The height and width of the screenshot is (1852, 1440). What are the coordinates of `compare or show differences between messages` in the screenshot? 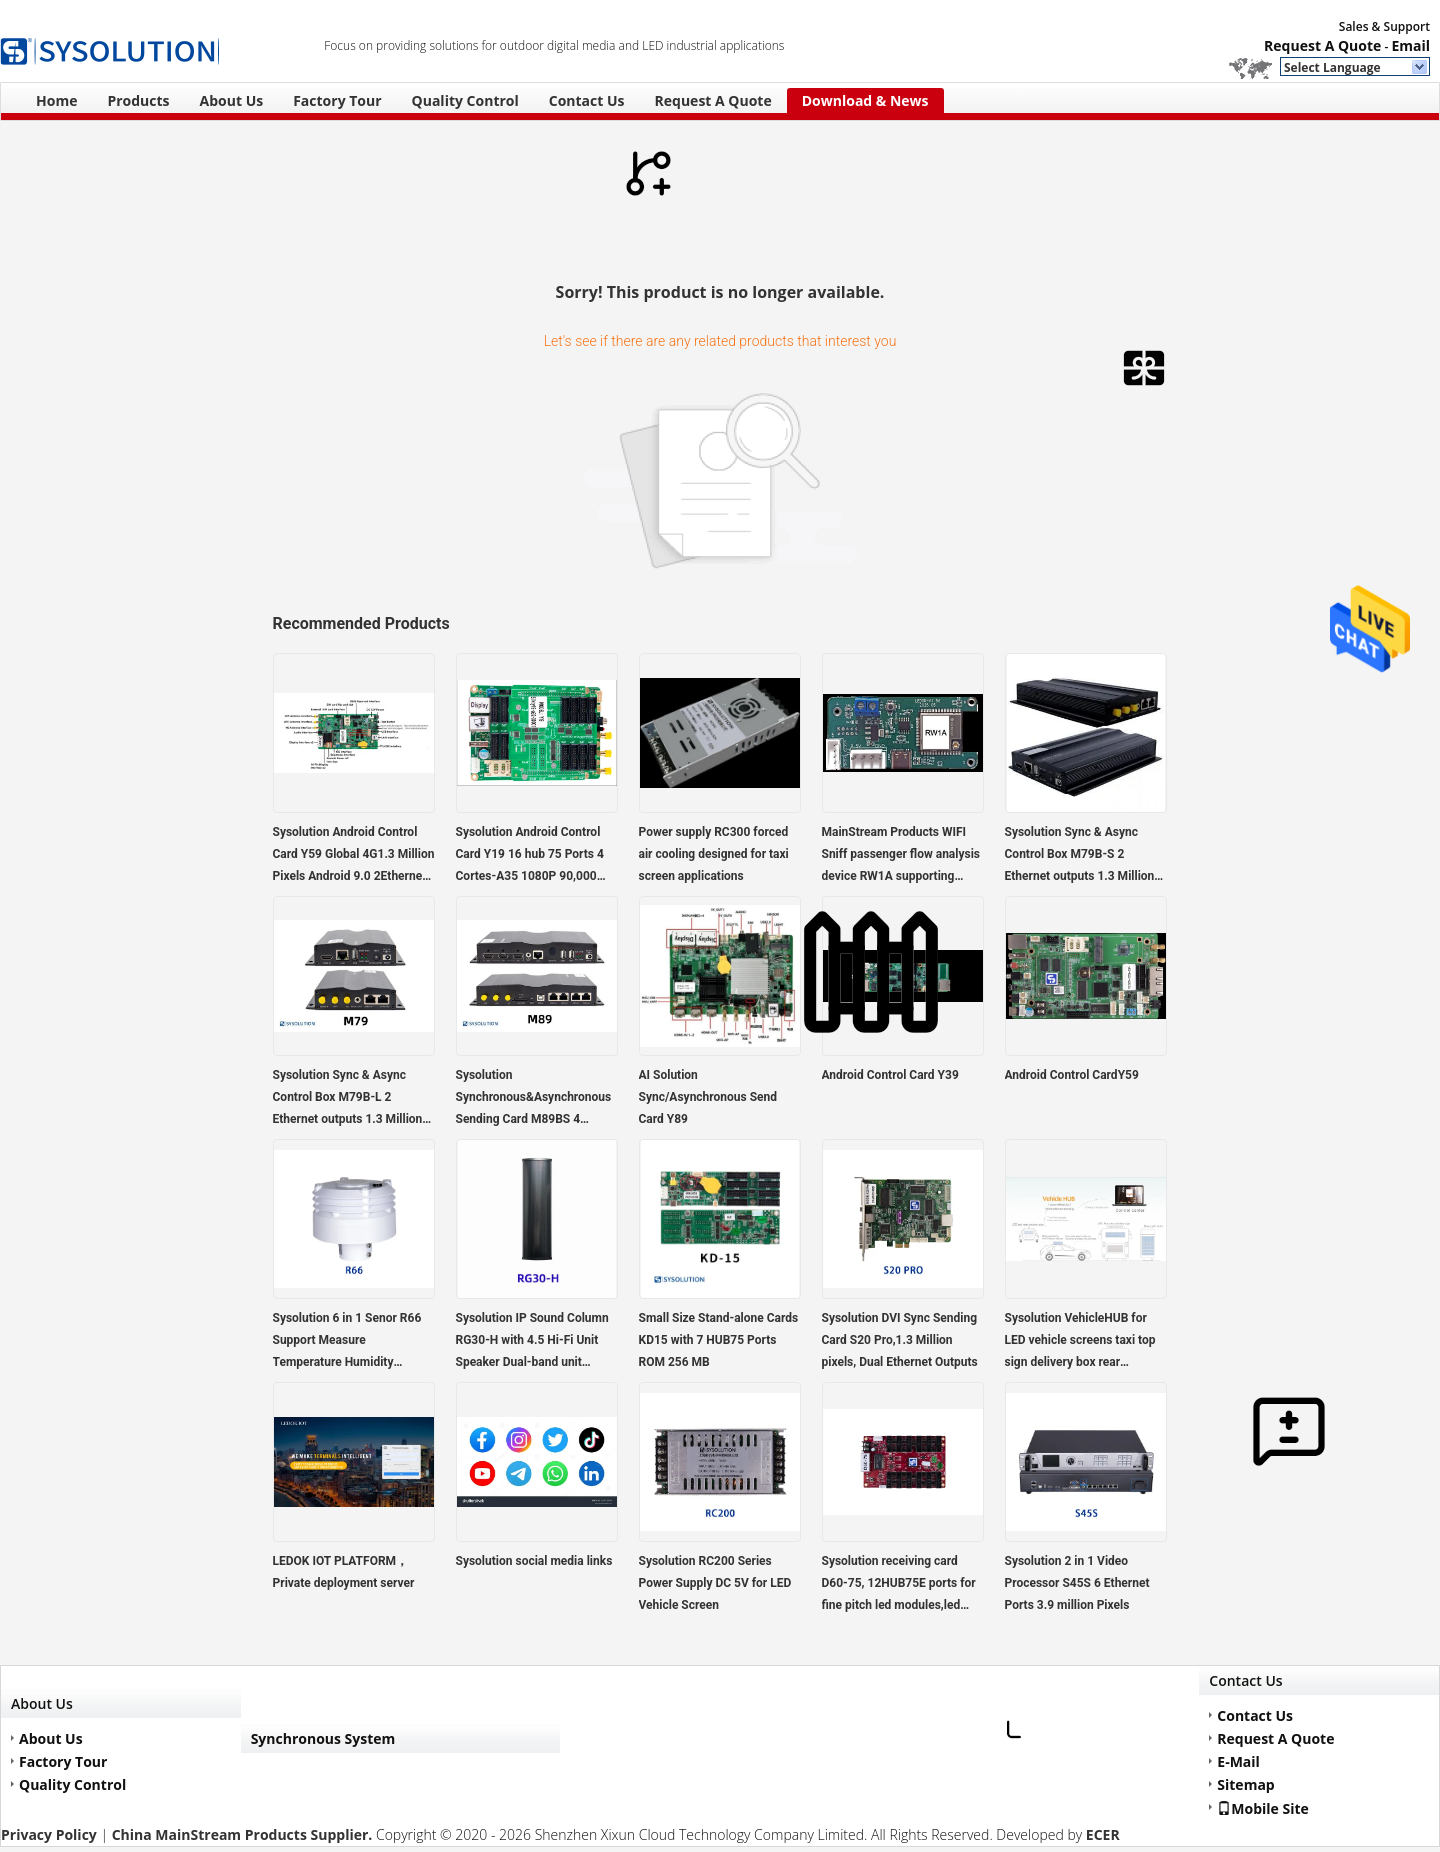 It's located at (1289, 1430).